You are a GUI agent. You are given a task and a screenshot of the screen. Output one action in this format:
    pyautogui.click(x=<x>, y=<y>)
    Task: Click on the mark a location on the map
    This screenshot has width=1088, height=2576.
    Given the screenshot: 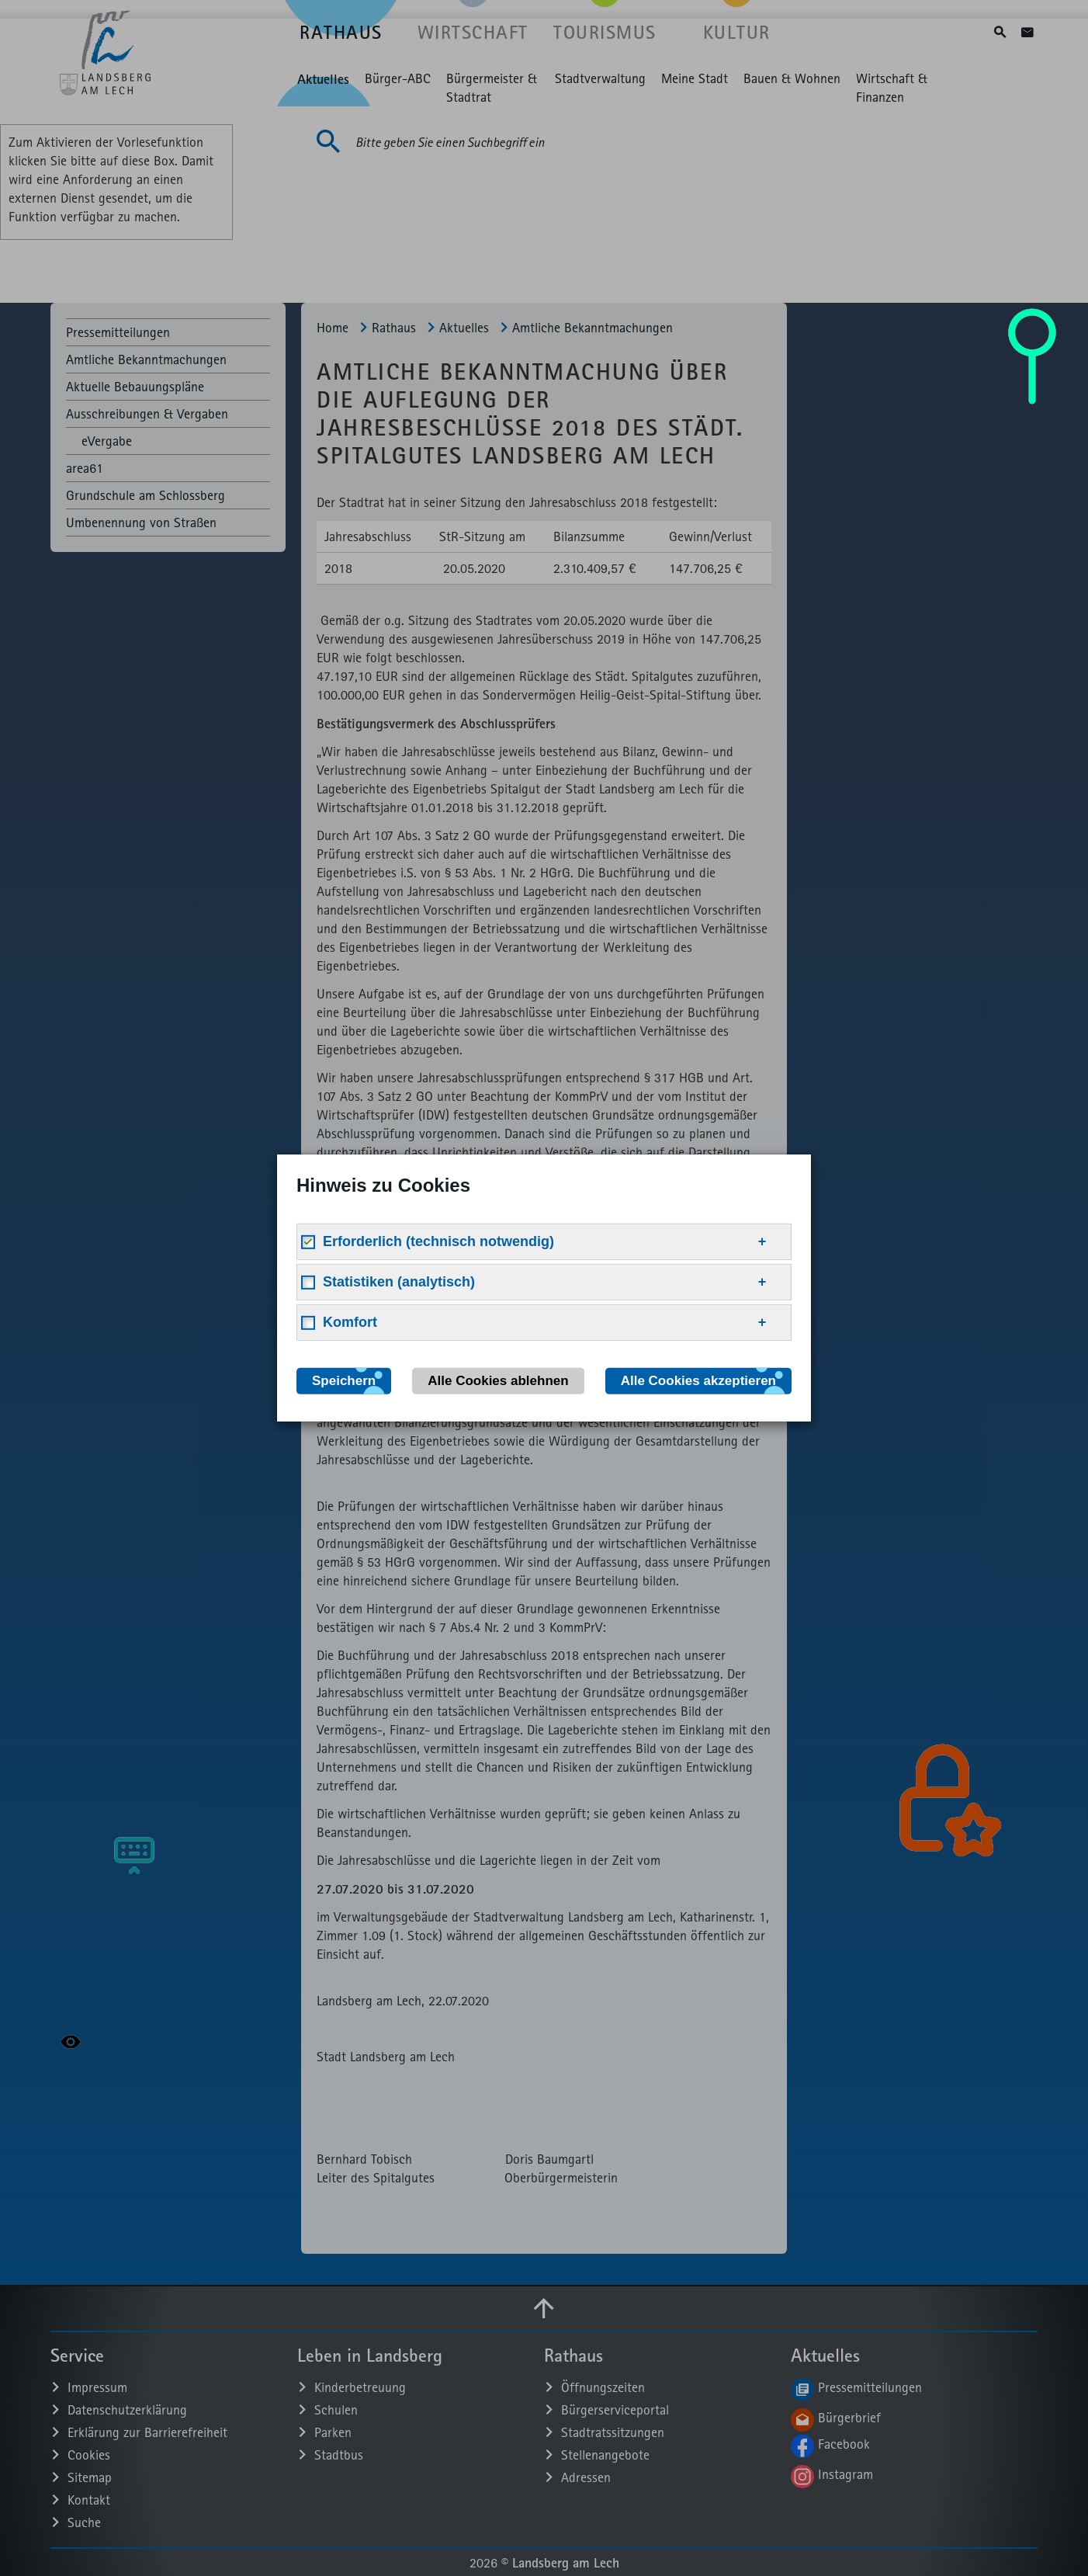 What is the action you would take?
    pyautogui.click(x=1032, y=356)
    